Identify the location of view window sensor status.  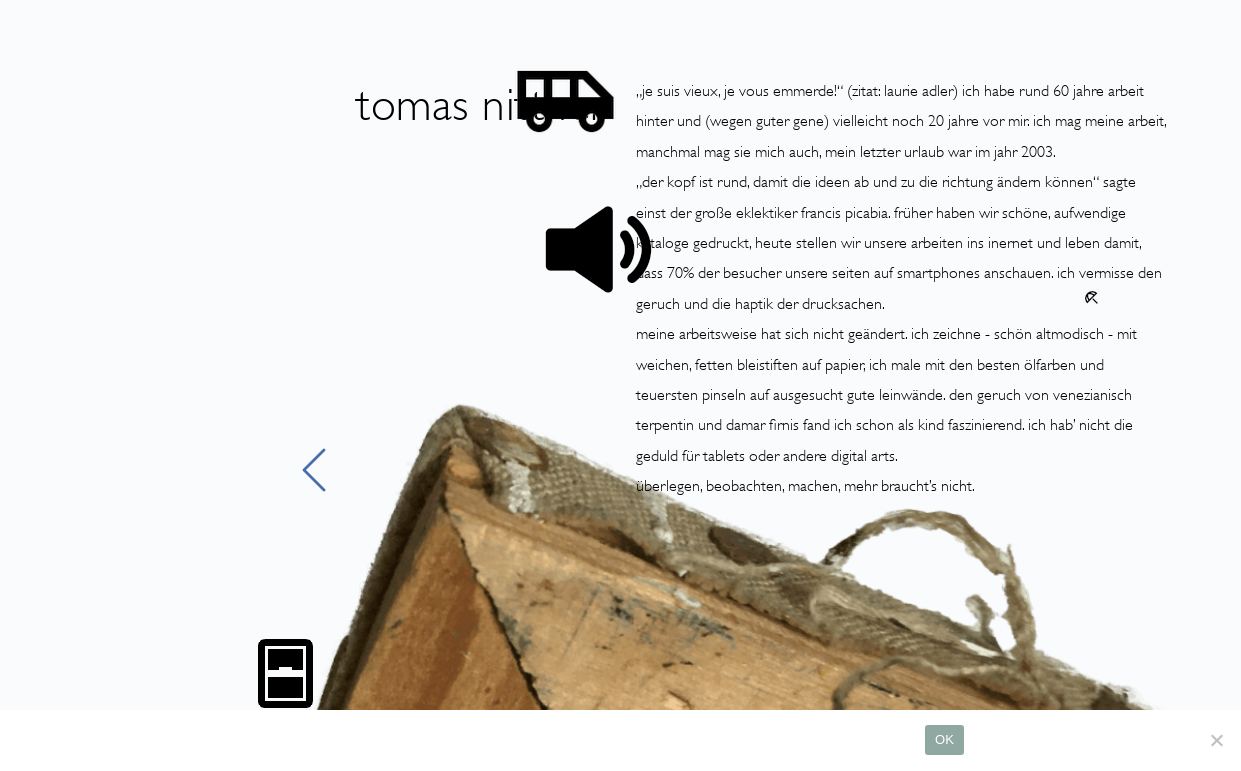
(285, 673).